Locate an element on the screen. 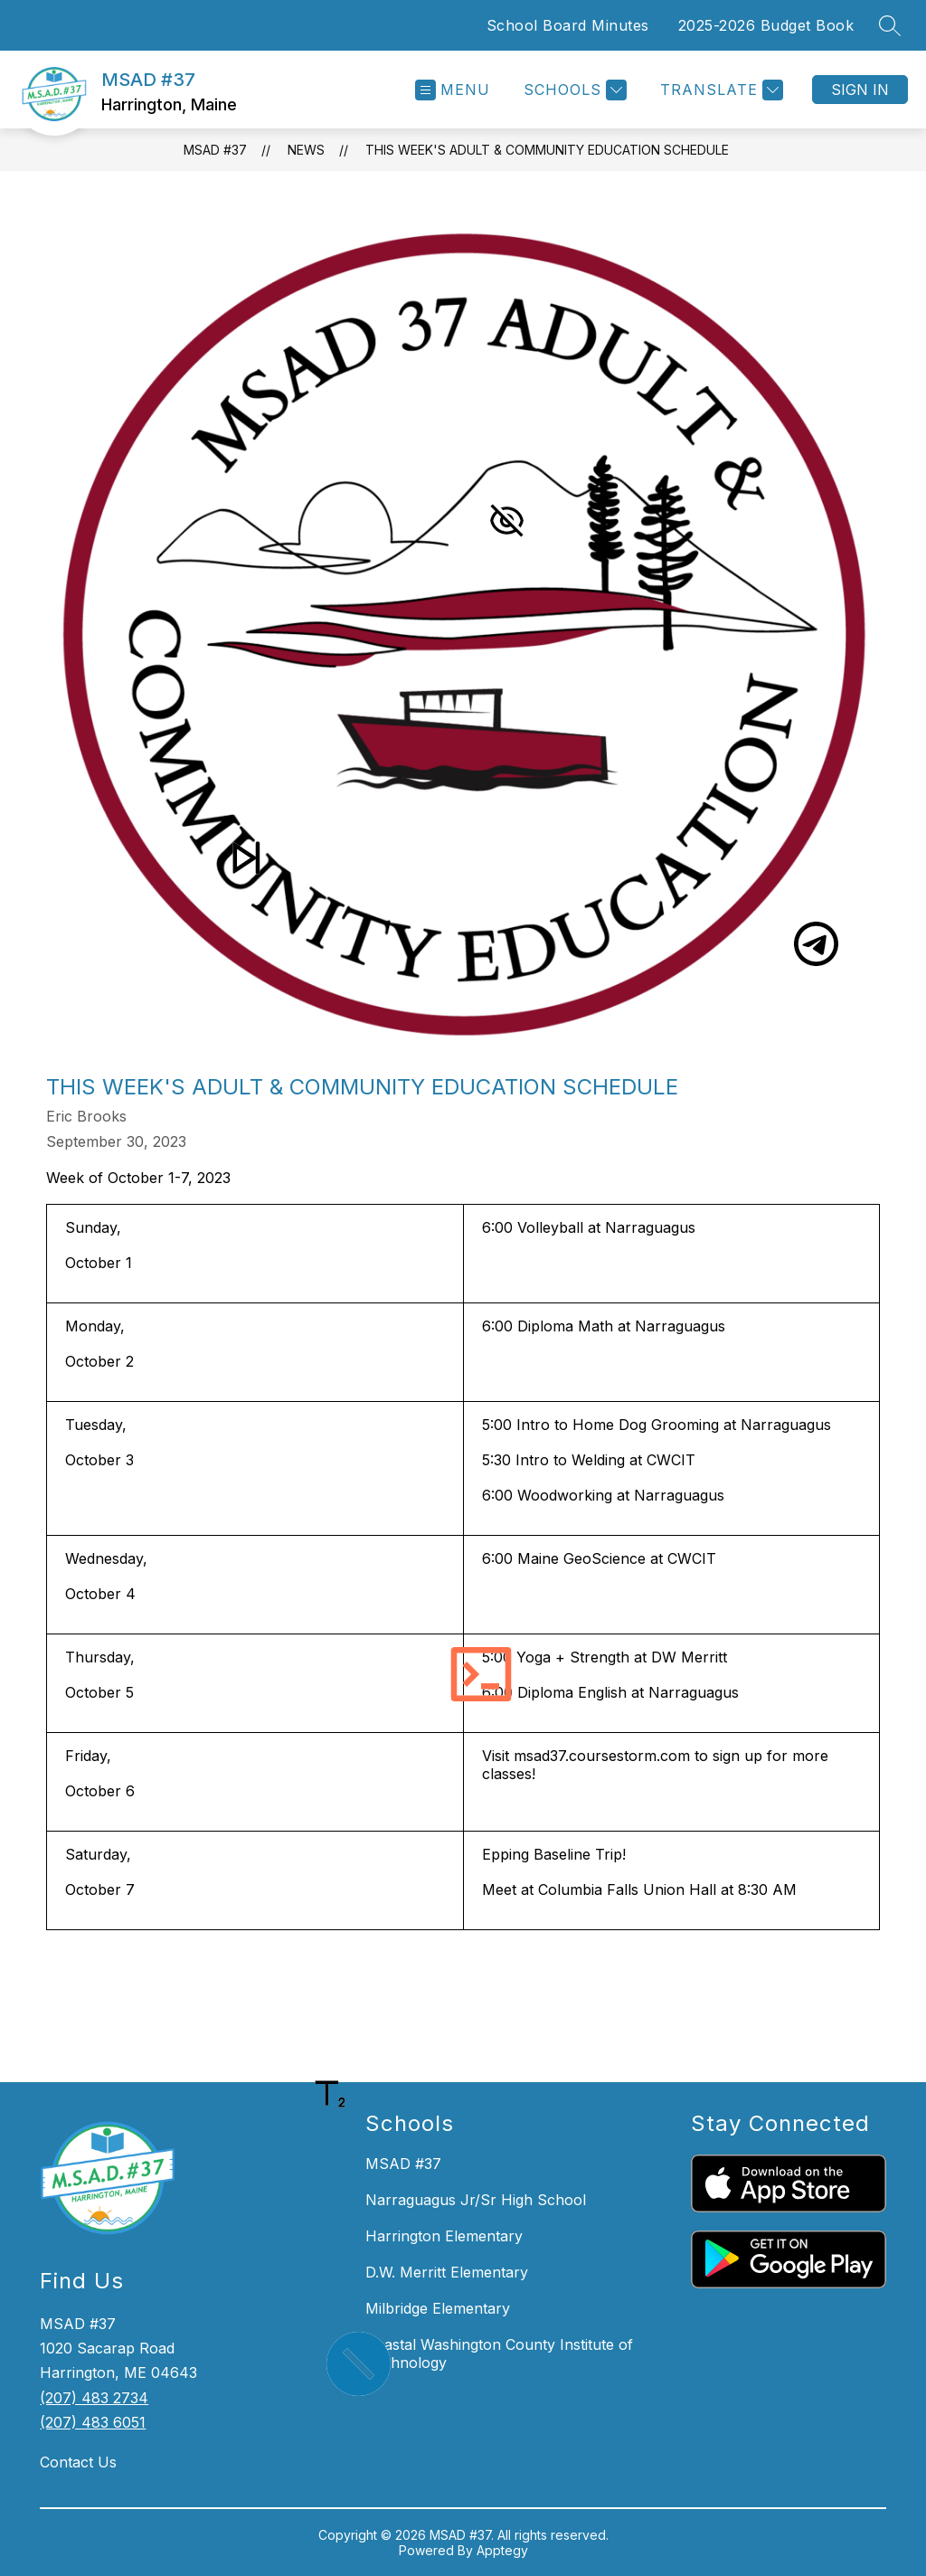  open Telegram messaging app is located at coordinates (816, 943).